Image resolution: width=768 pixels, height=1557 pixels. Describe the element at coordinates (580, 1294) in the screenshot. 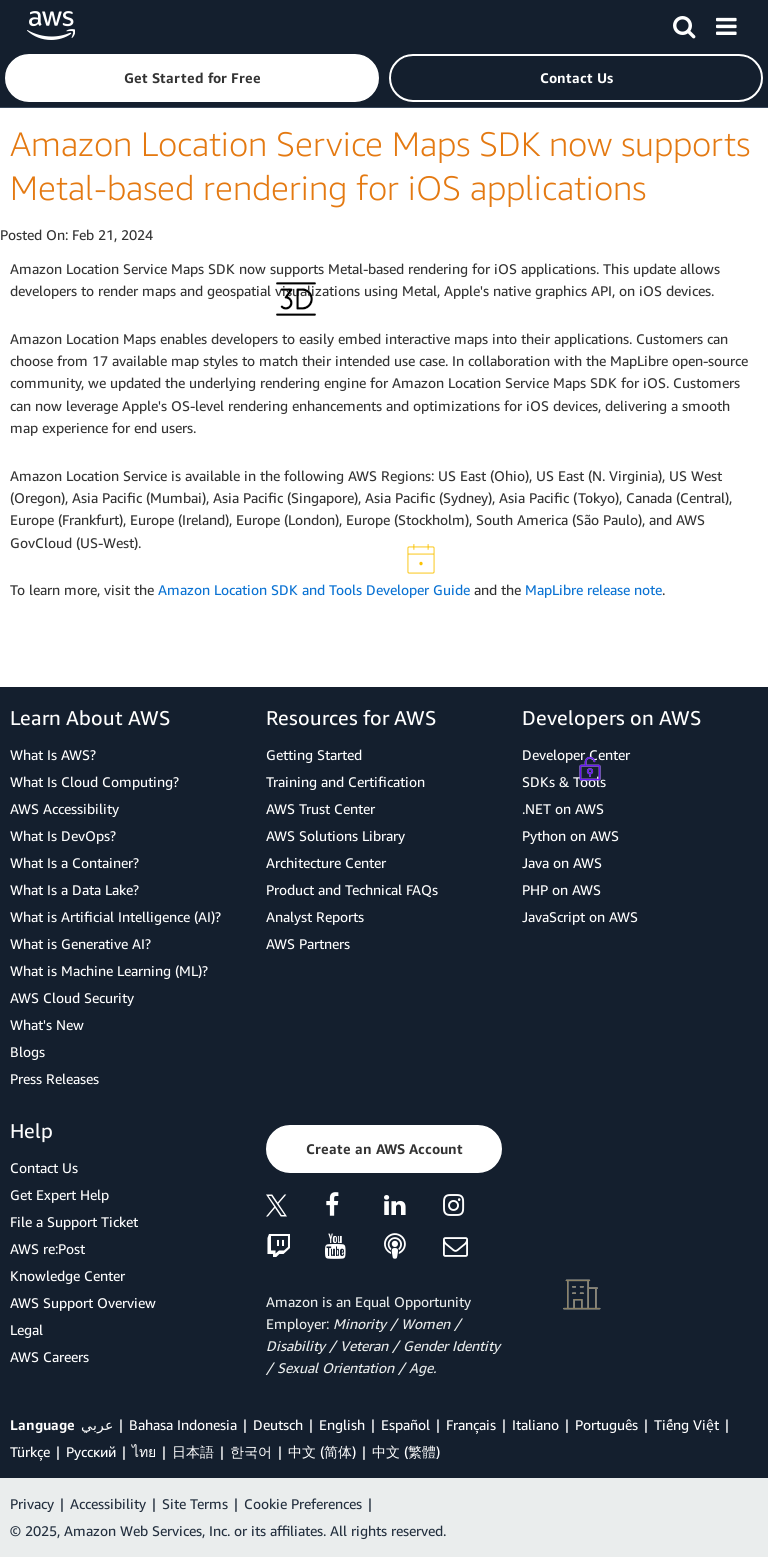

I see `view office or workplace location` at that location.